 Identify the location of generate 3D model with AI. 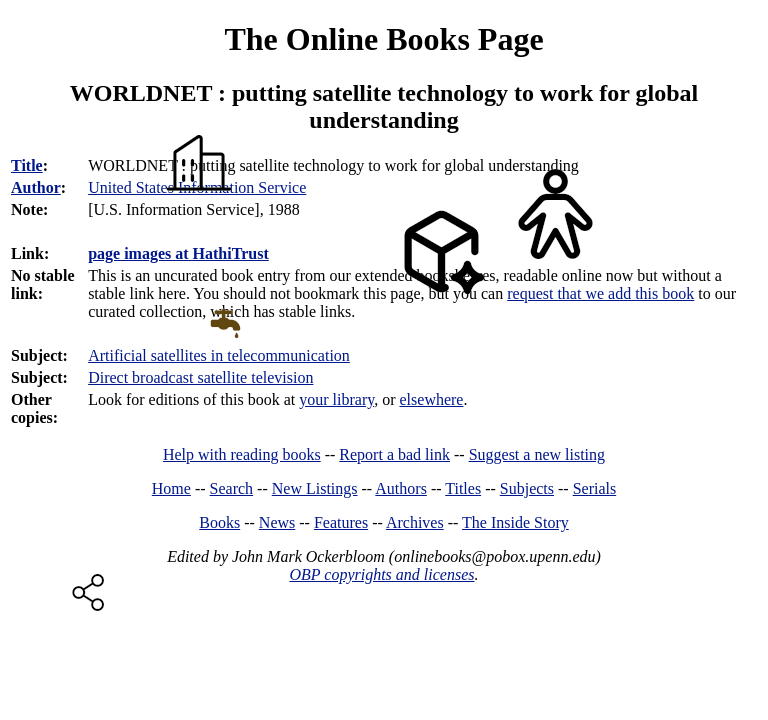
(441, 251).